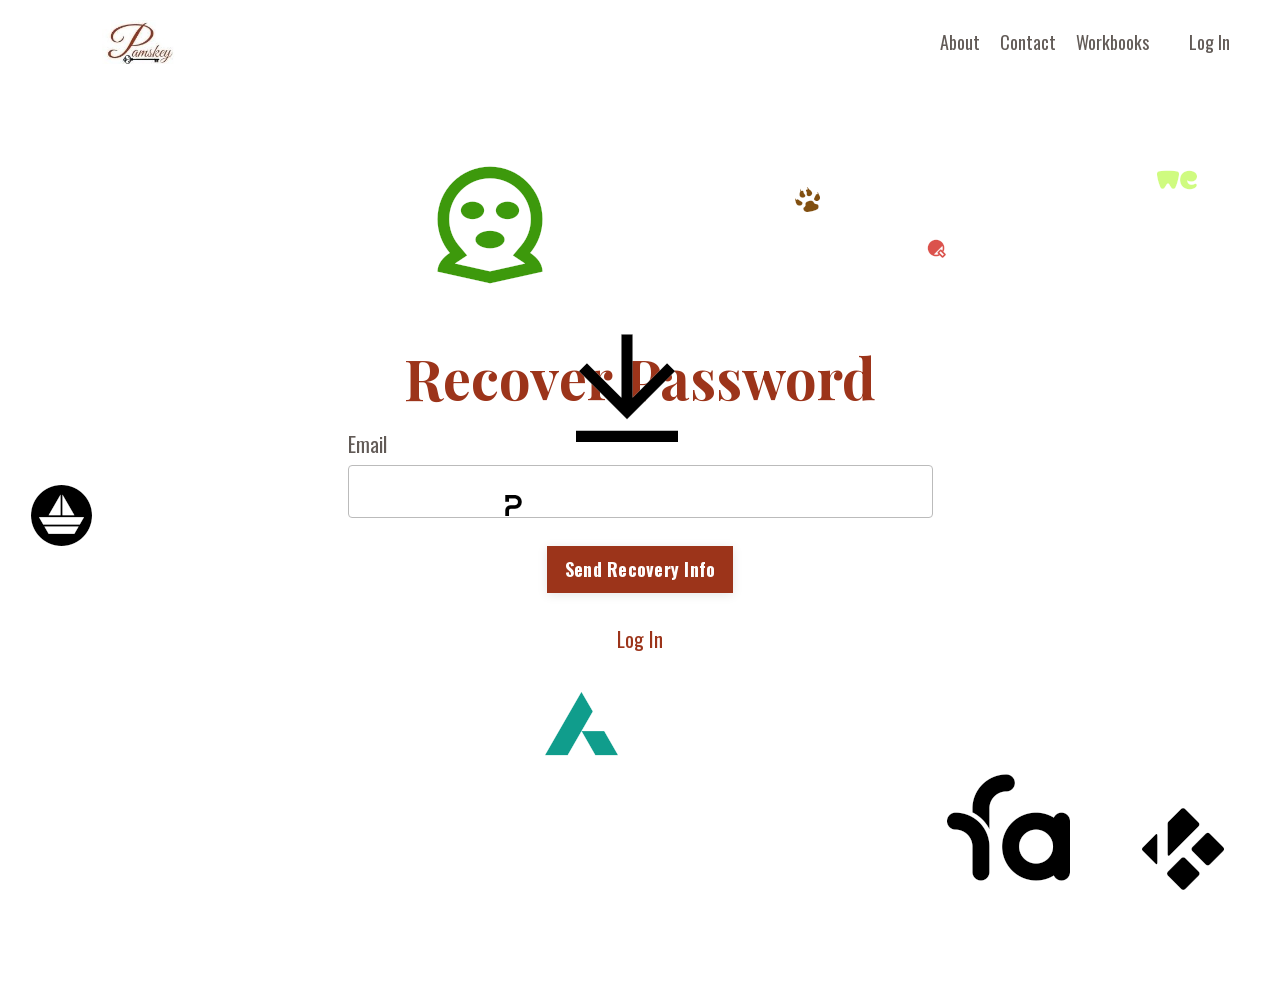 The width and height of the screenshot is (1280, 987). Describe the element at coordinates (1008, 827) in the screenshot. I see `open Favro project management app` at that location.